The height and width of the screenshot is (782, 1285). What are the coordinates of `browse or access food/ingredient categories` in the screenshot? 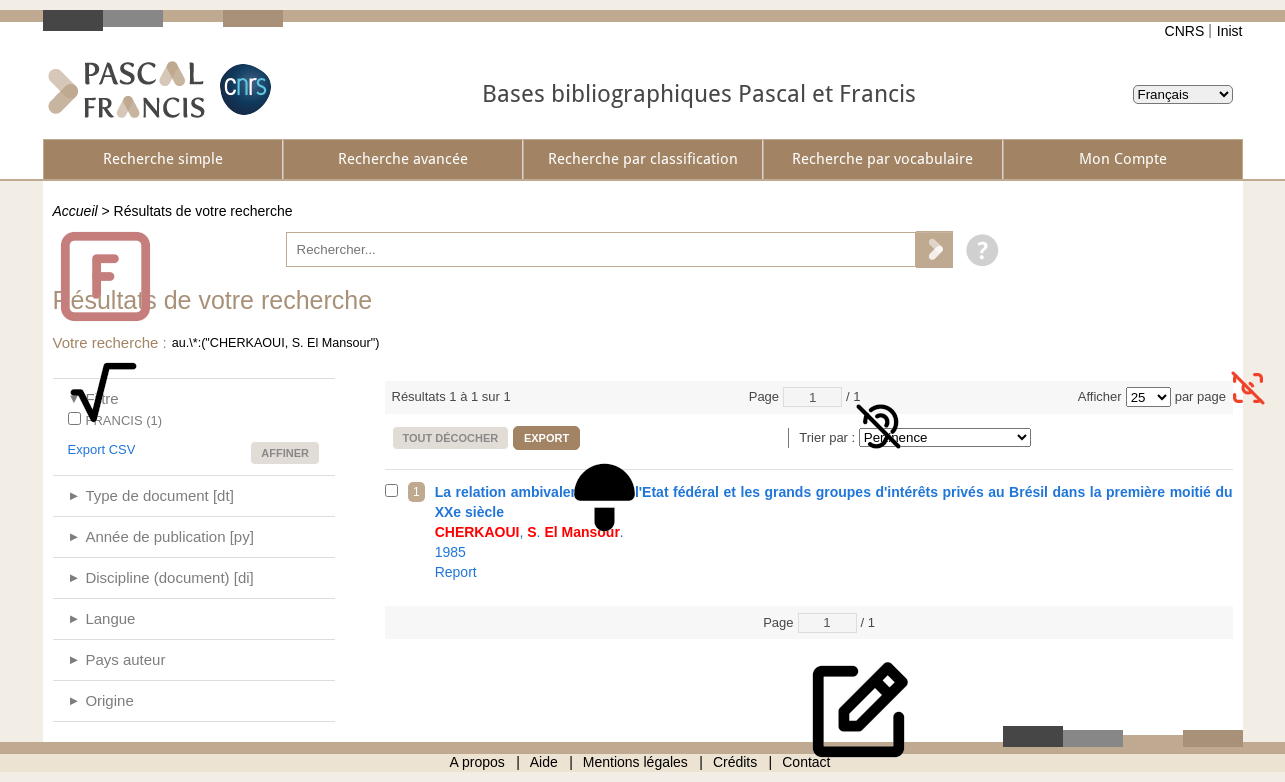 It's located at (604, 497).